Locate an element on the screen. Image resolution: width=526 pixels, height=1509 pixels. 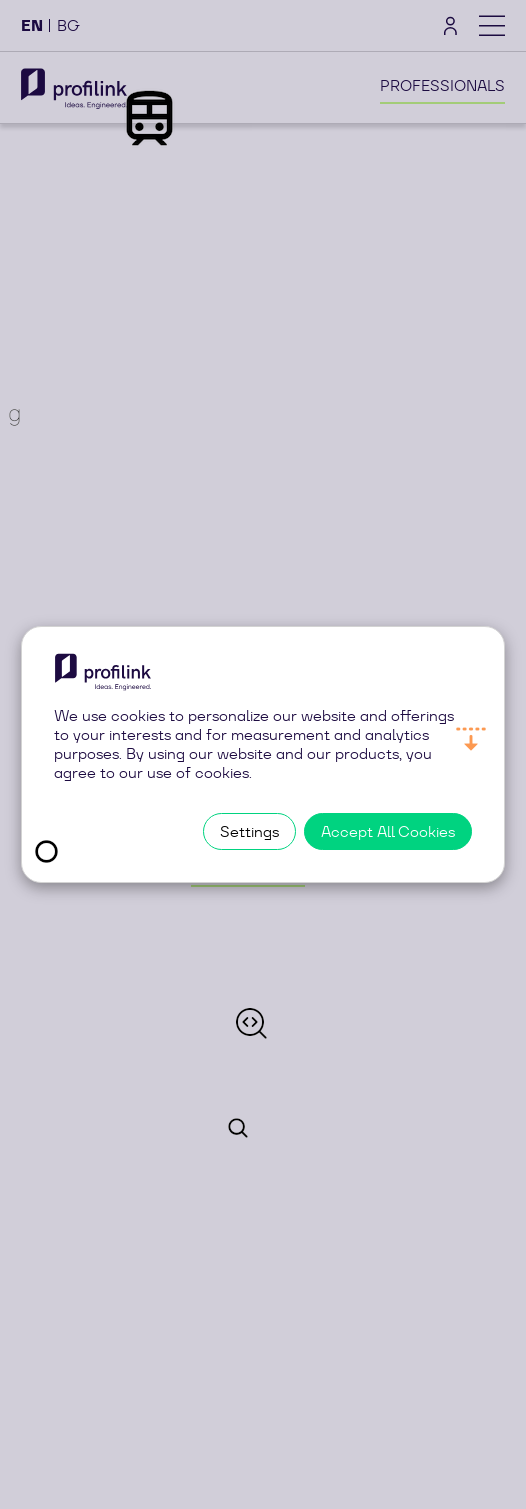
expand collapsed content below is located at coordinates (471, 737).